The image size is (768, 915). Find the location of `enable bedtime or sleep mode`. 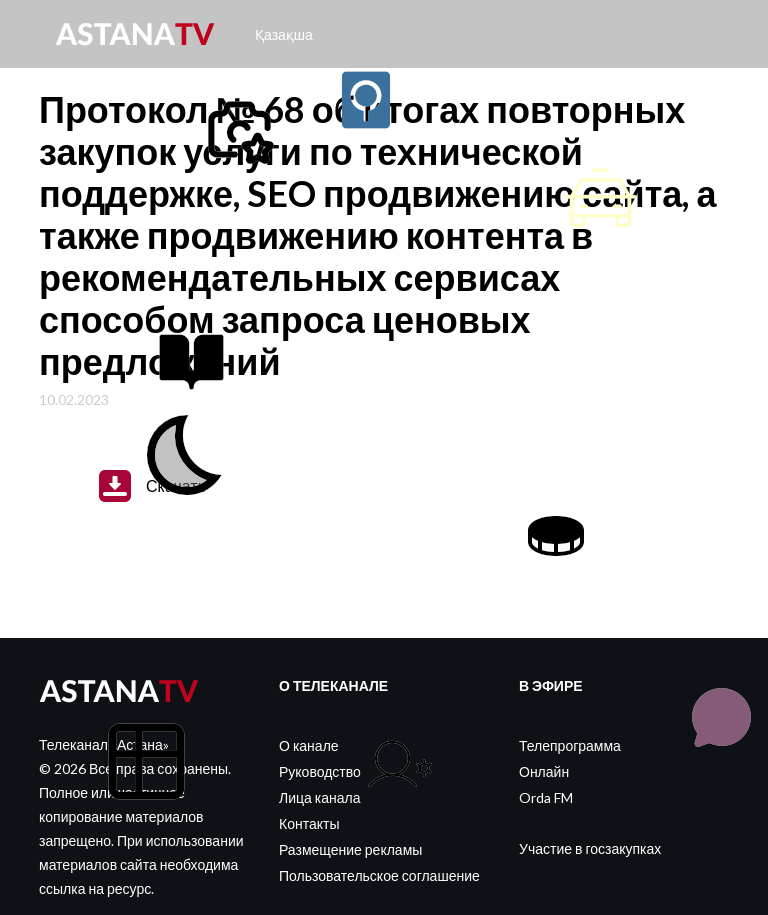

enable bedtime or sleep mode is located at coordinates (187, 455).